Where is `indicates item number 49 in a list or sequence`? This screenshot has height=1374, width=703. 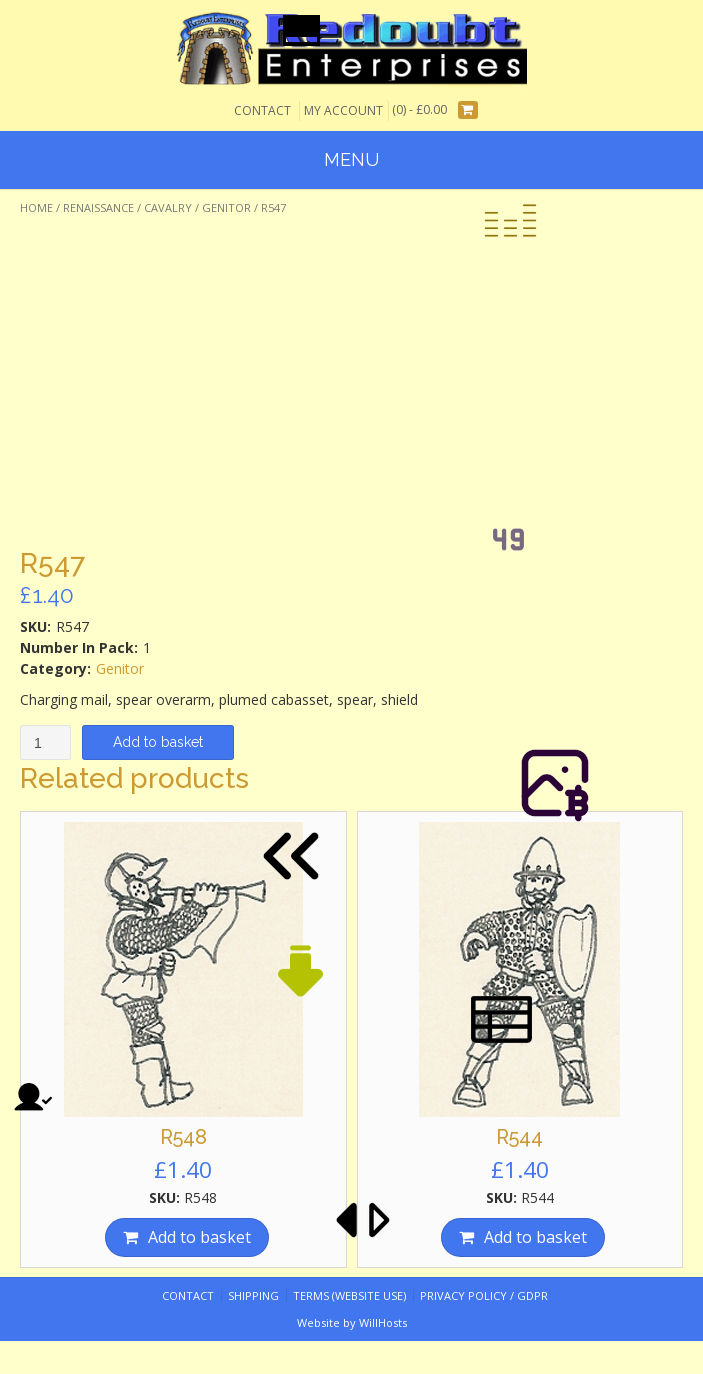
indicates item number 49 in a list or sequence is located at coordinates (508, 539).